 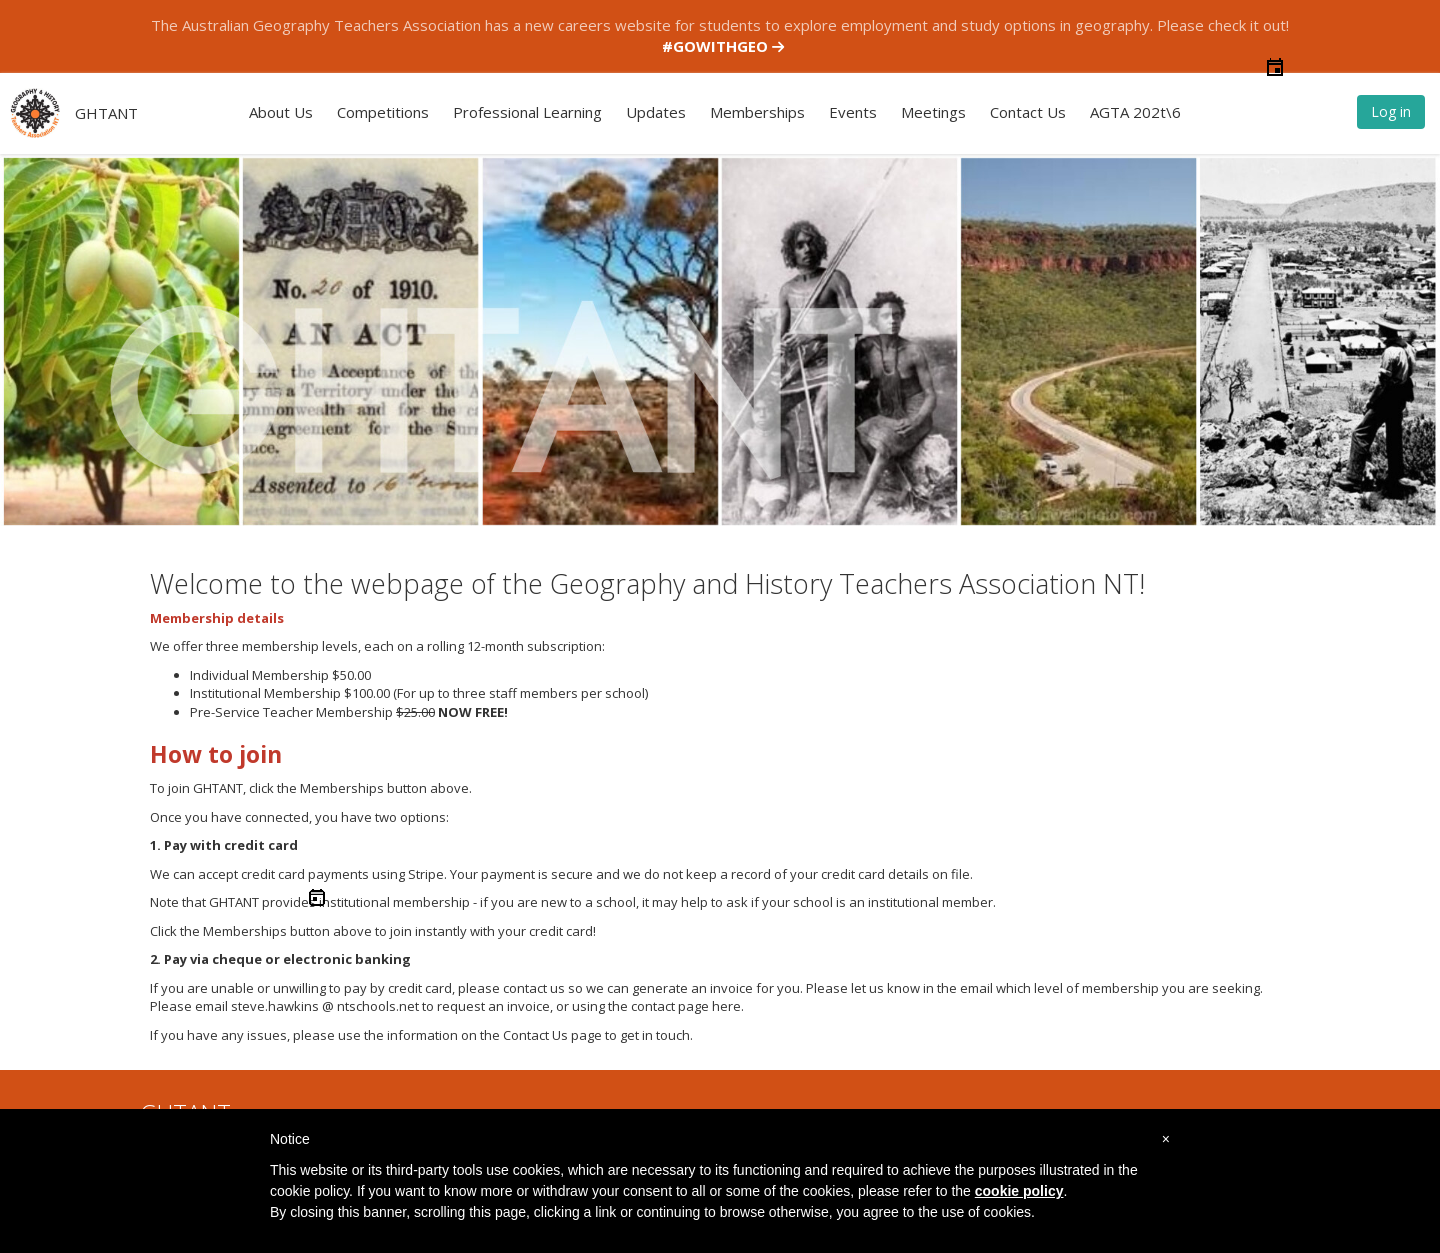 What do you see at coordinates (1275, 67) in the screenshot?
I see `view calendar events` at bounding box center [1275, 67].